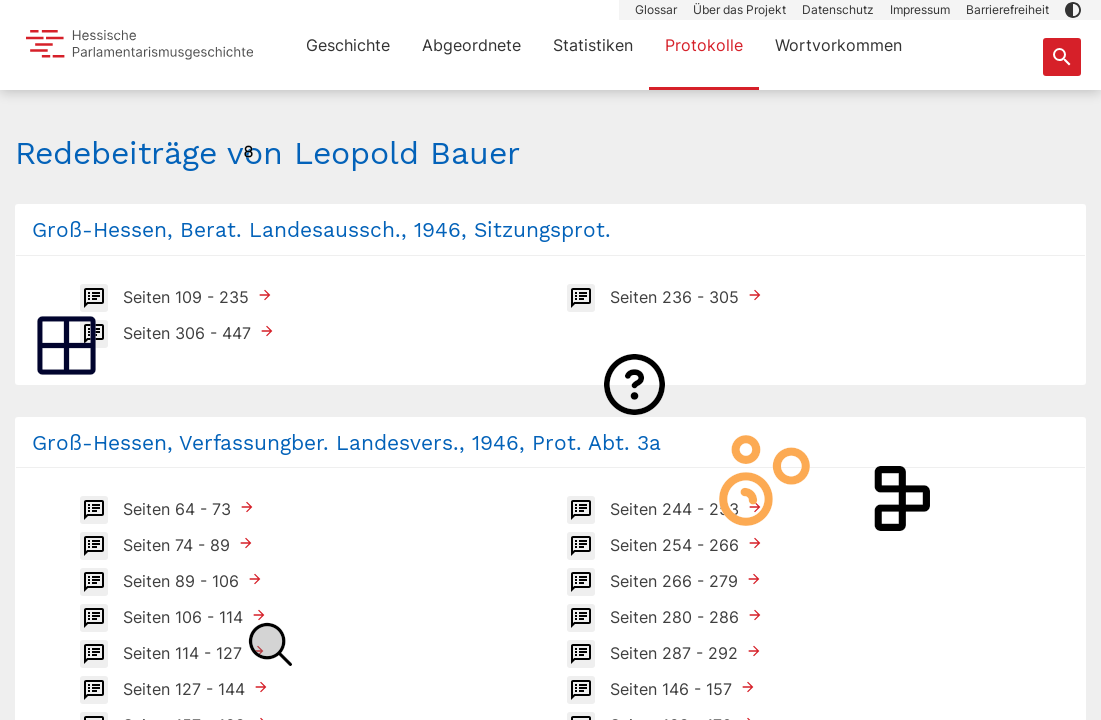 The height and width of the screenshot is (720, 1101). Describe the element at coordinates (270, 644) in the screenshot. I see `search for content or items` at that location.